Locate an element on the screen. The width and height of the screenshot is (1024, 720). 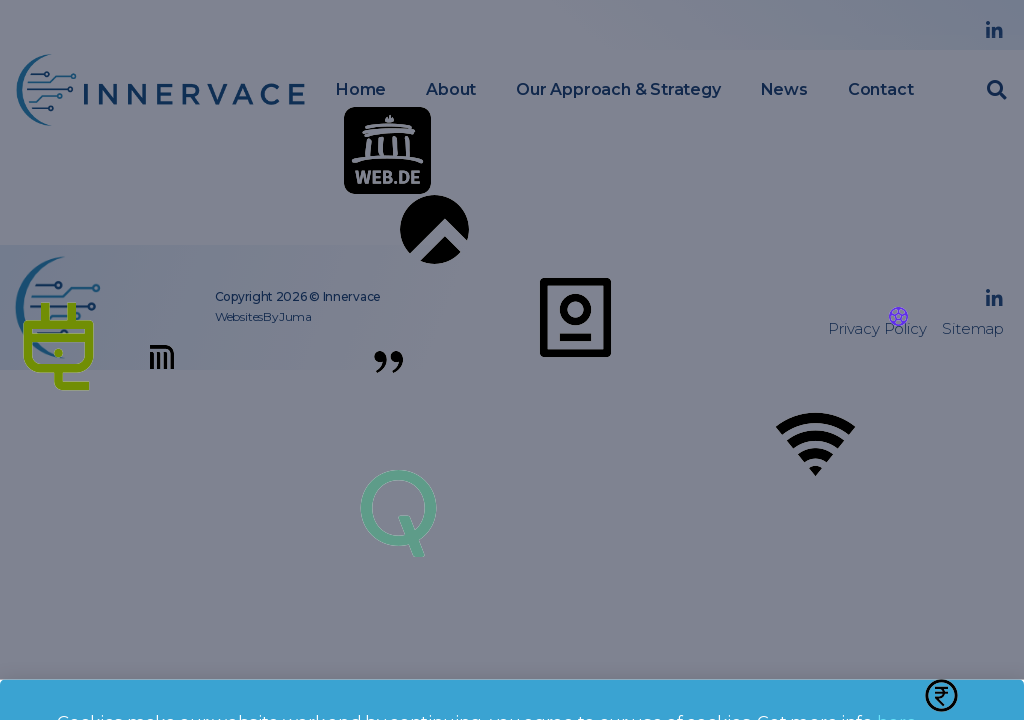
connect to a power source is located at coordinates (58, 346).